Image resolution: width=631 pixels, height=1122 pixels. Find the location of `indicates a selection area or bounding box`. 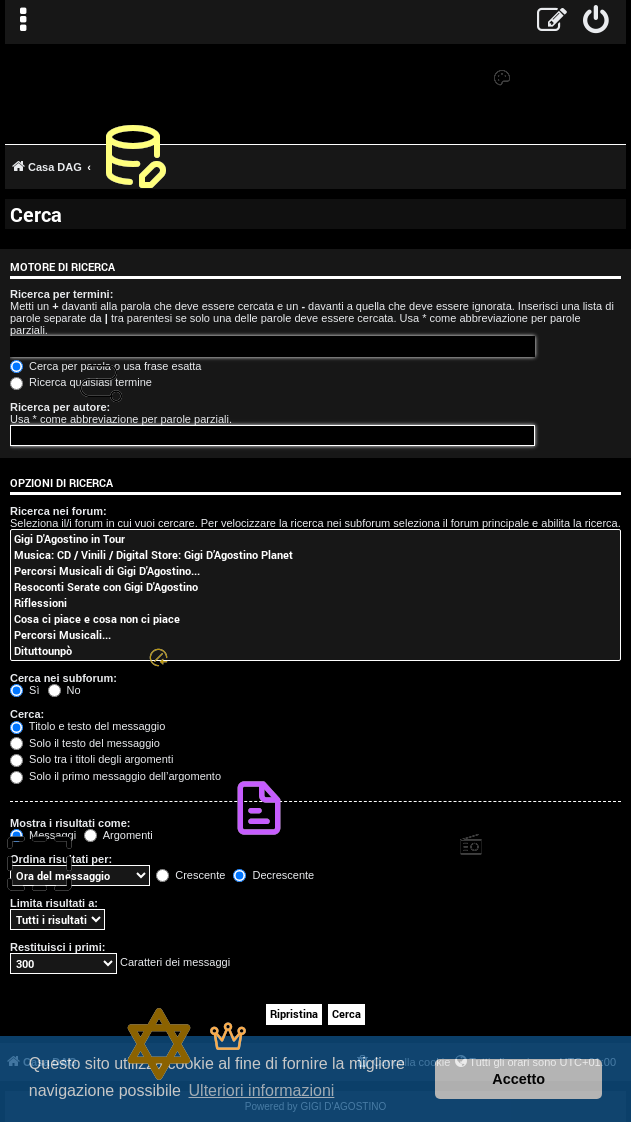

indicates a selection area or bounding box is located at coordinates (39, 863).